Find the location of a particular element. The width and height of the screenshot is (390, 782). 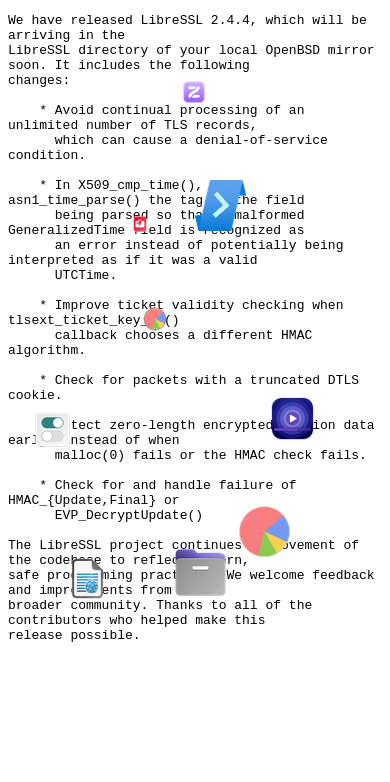

open the file manager application is located at coordinates (200, 572).